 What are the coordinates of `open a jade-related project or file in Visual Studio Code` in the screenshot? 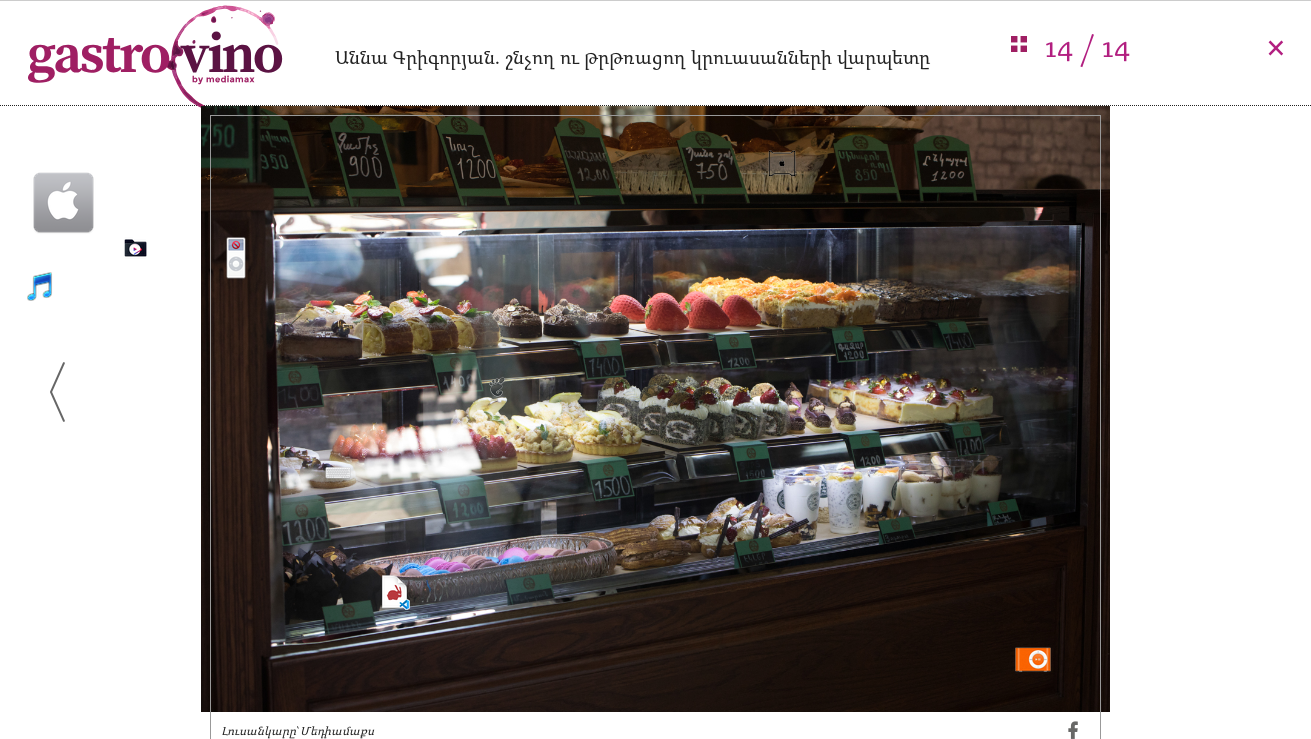 It's located at (394, 592).